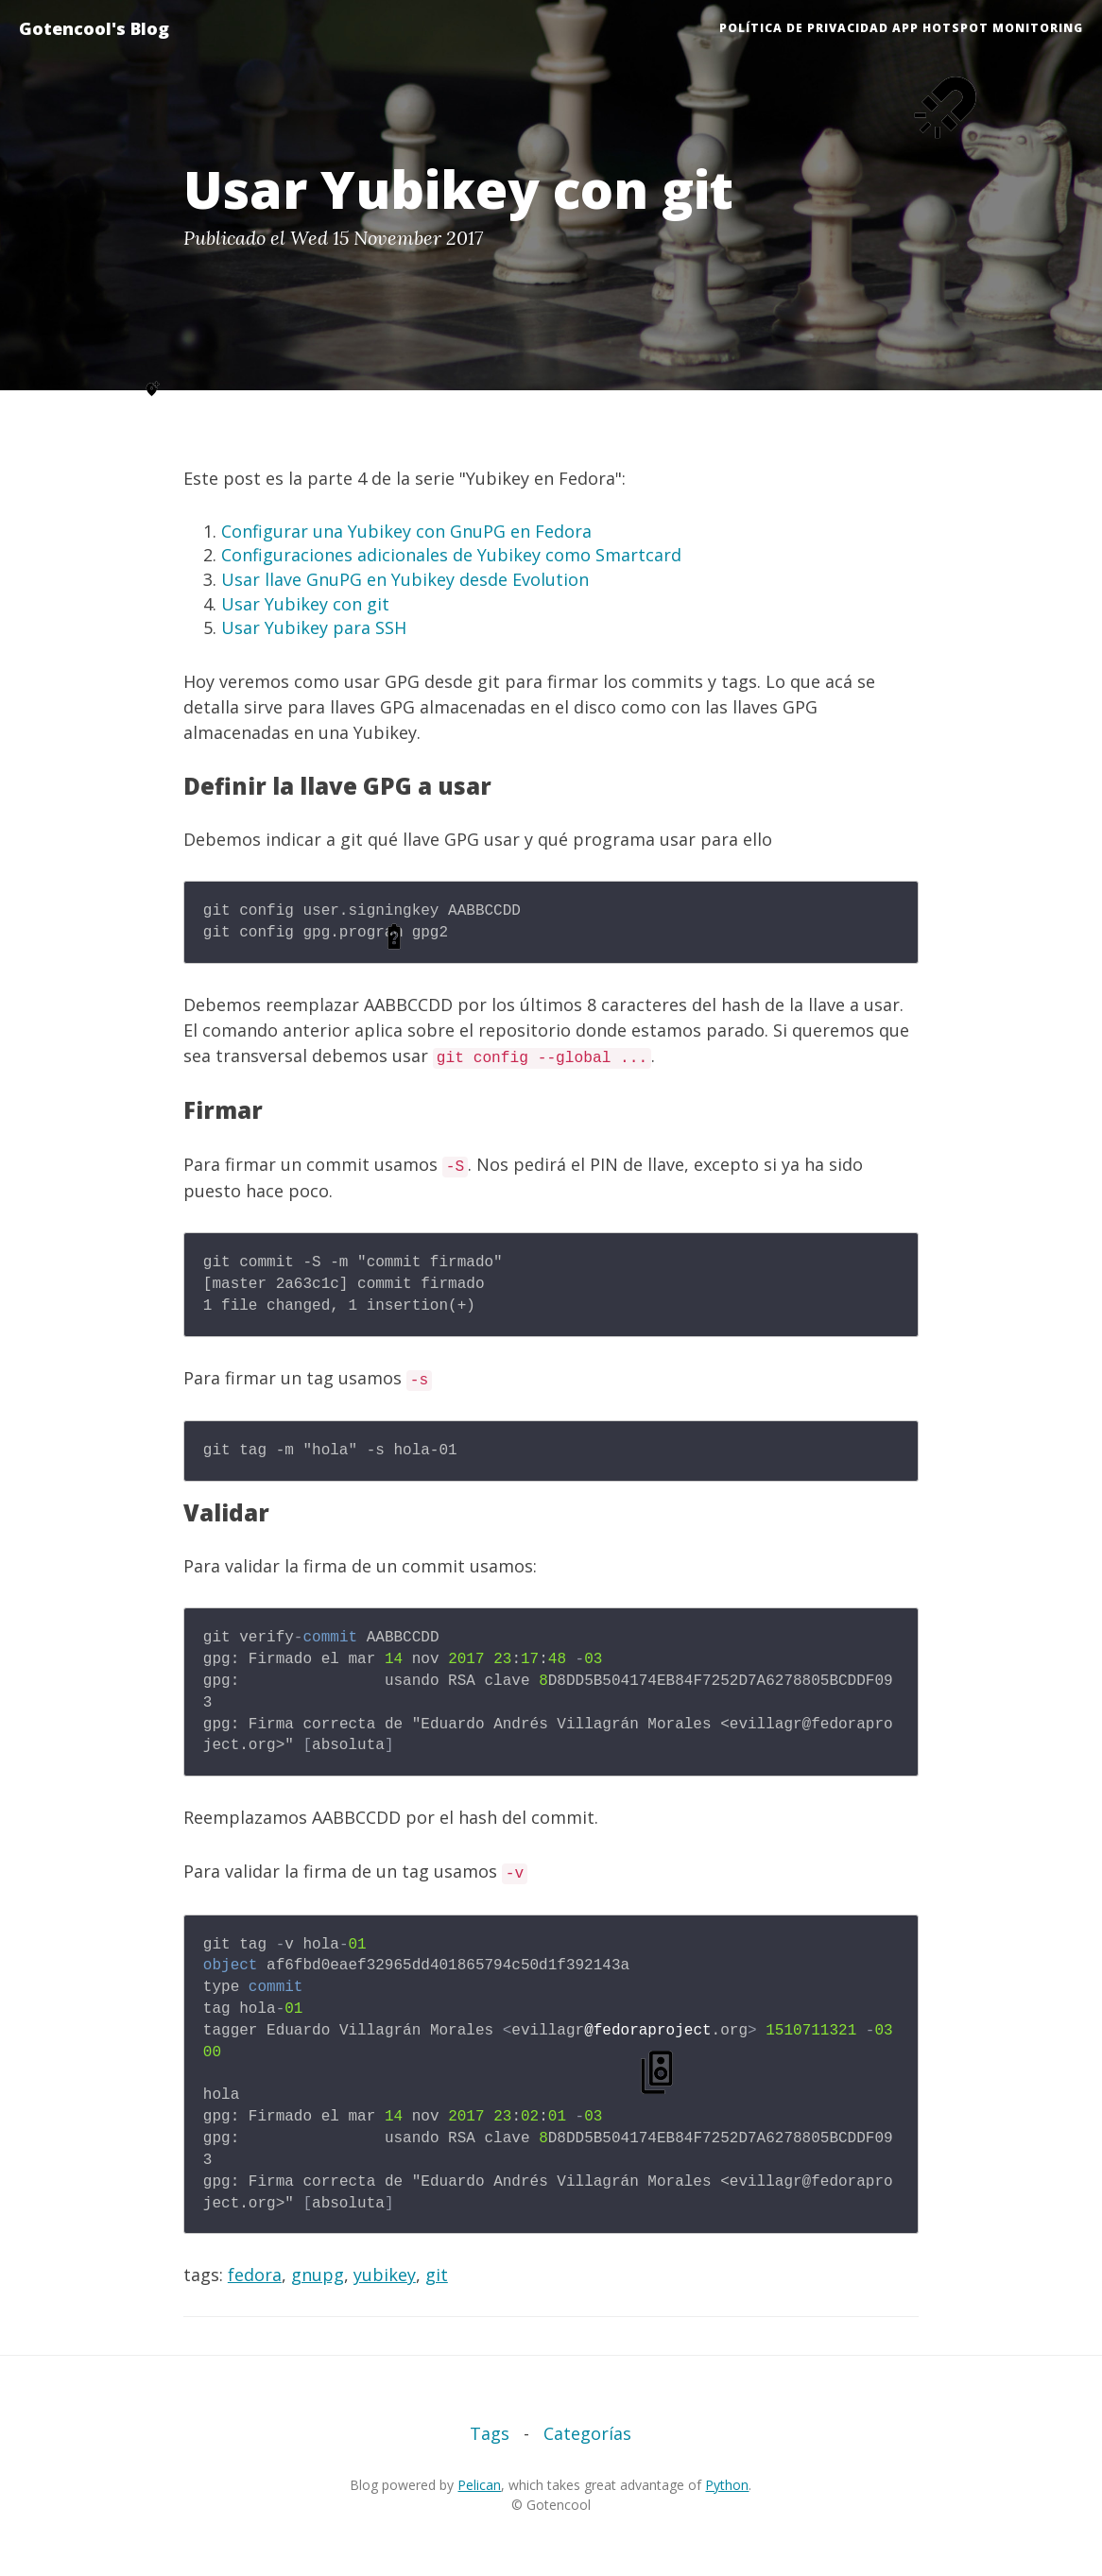  I want to click on manage connected speaker devices, so click(657, 2072).